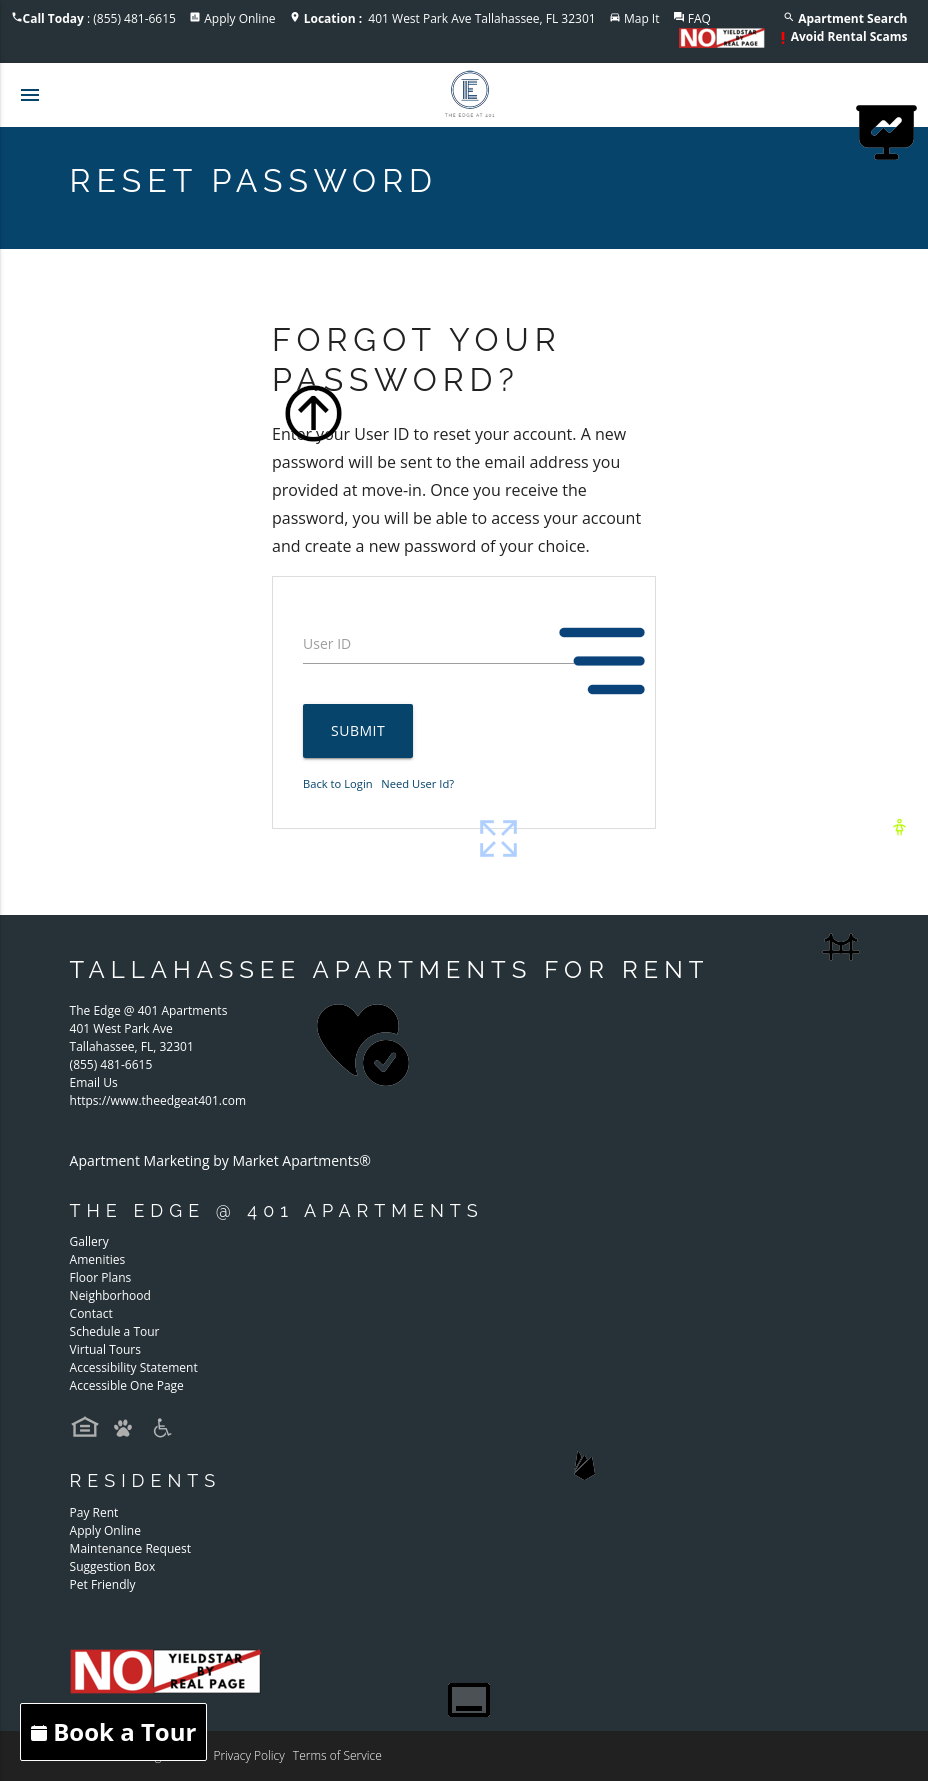 This screenshot has height=1781, width=928. I want to click on firebase platform logo, so click(584, 1465).